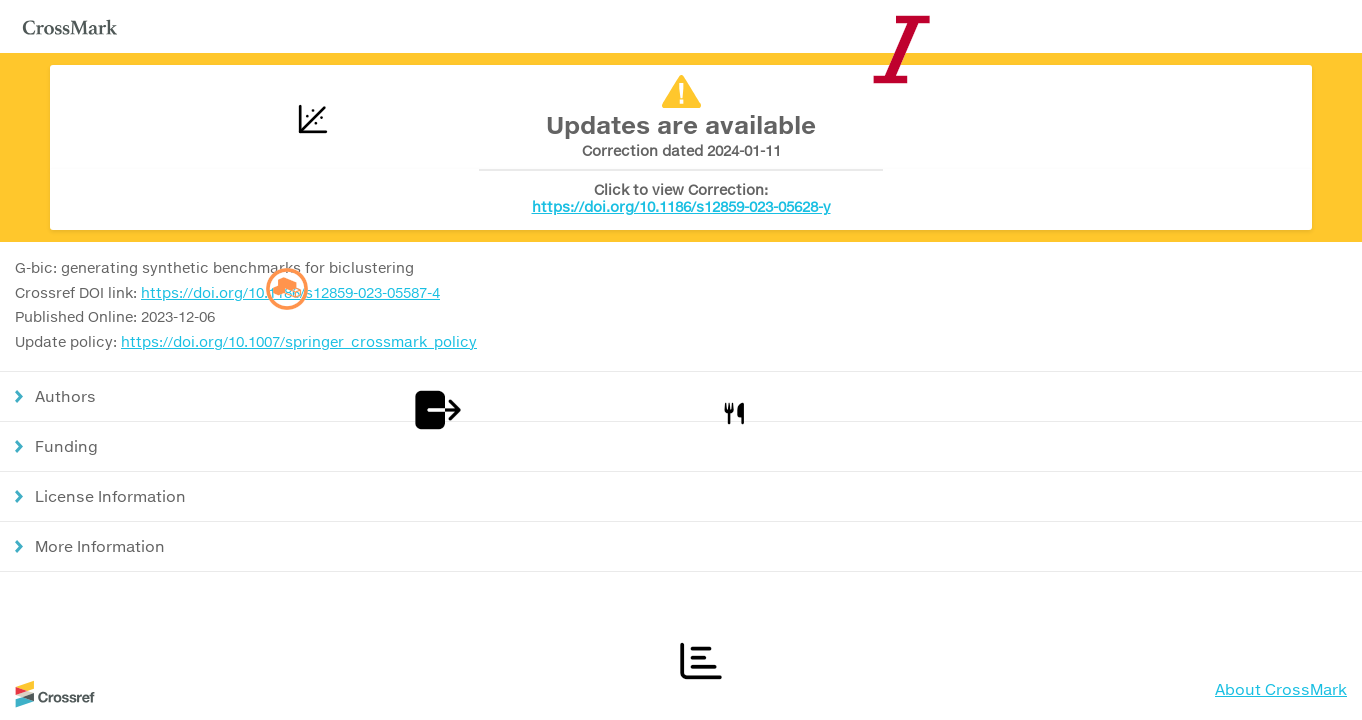  Describe the element at coordinates (287, 289) in the screenshot. I see `indicates content is licensed for remixing` at that location.